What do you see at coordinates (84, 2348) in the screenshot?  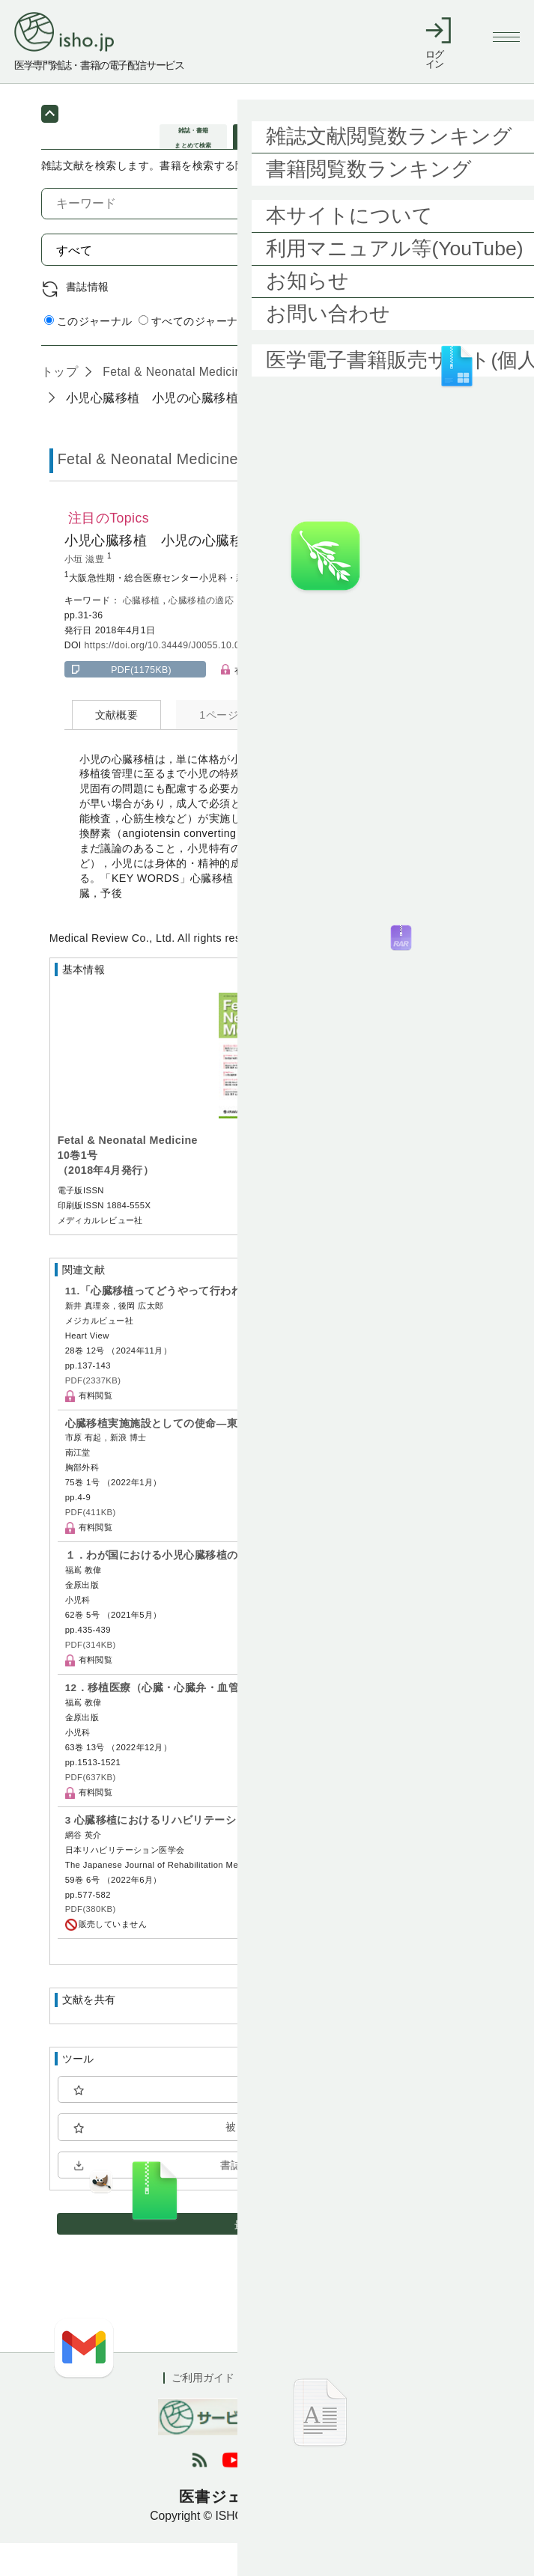 I see `open Gmail email app` at bounding box center [84, 2348].